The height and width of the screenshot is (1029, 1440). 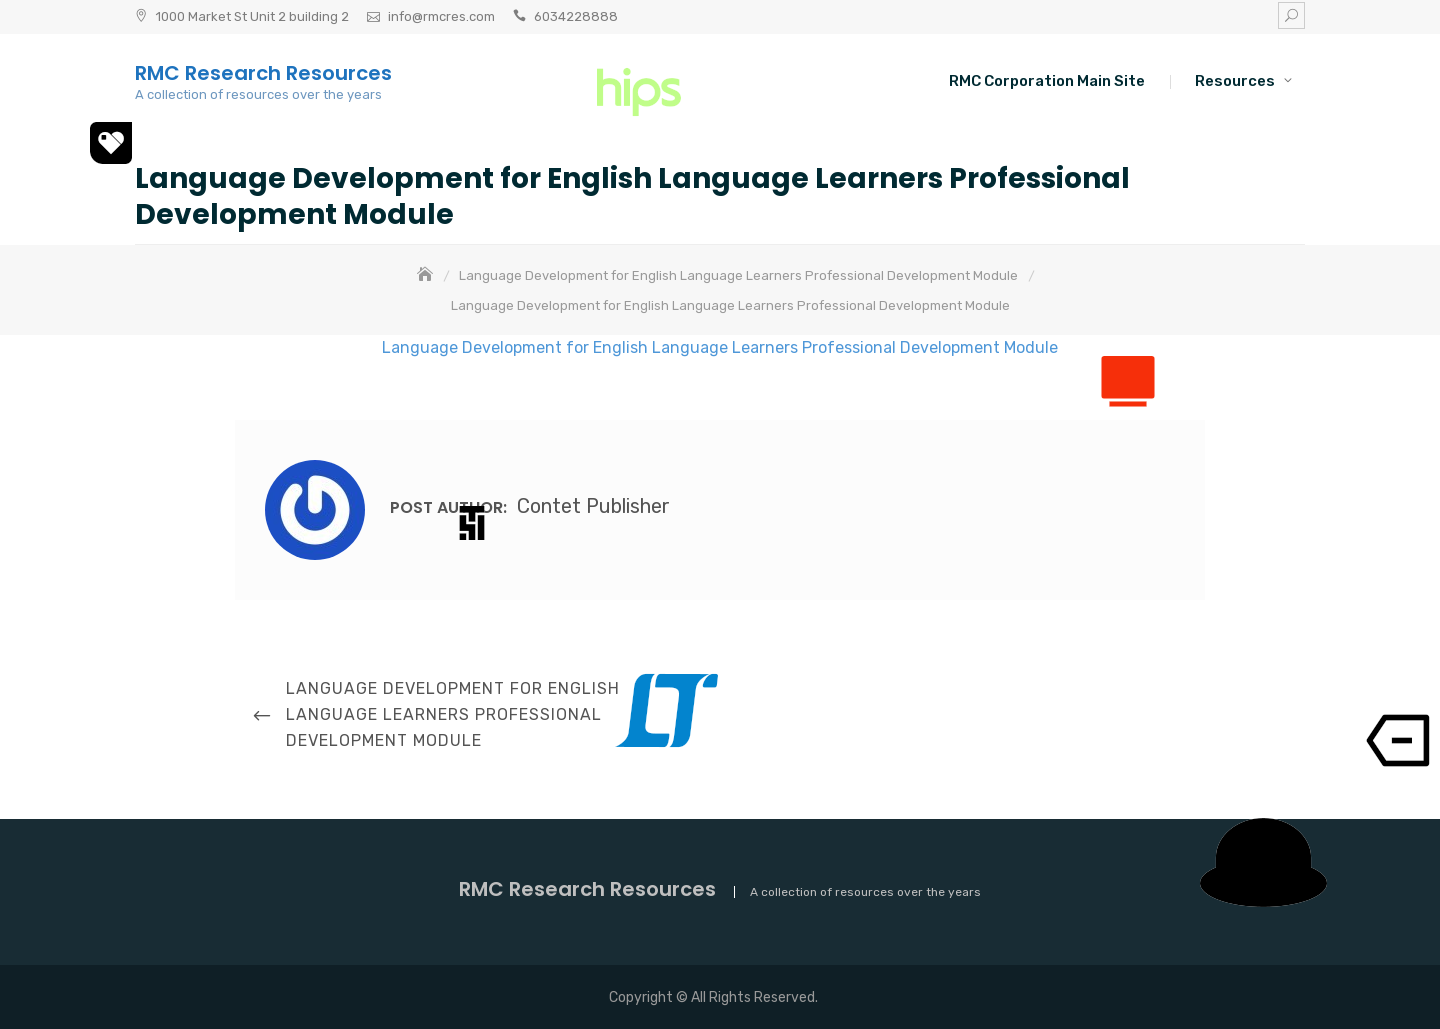 What do you see at coordinates (1128, 380) in the screenshot?
I see `access tv or display settings` at bounding box center [1128, 380].